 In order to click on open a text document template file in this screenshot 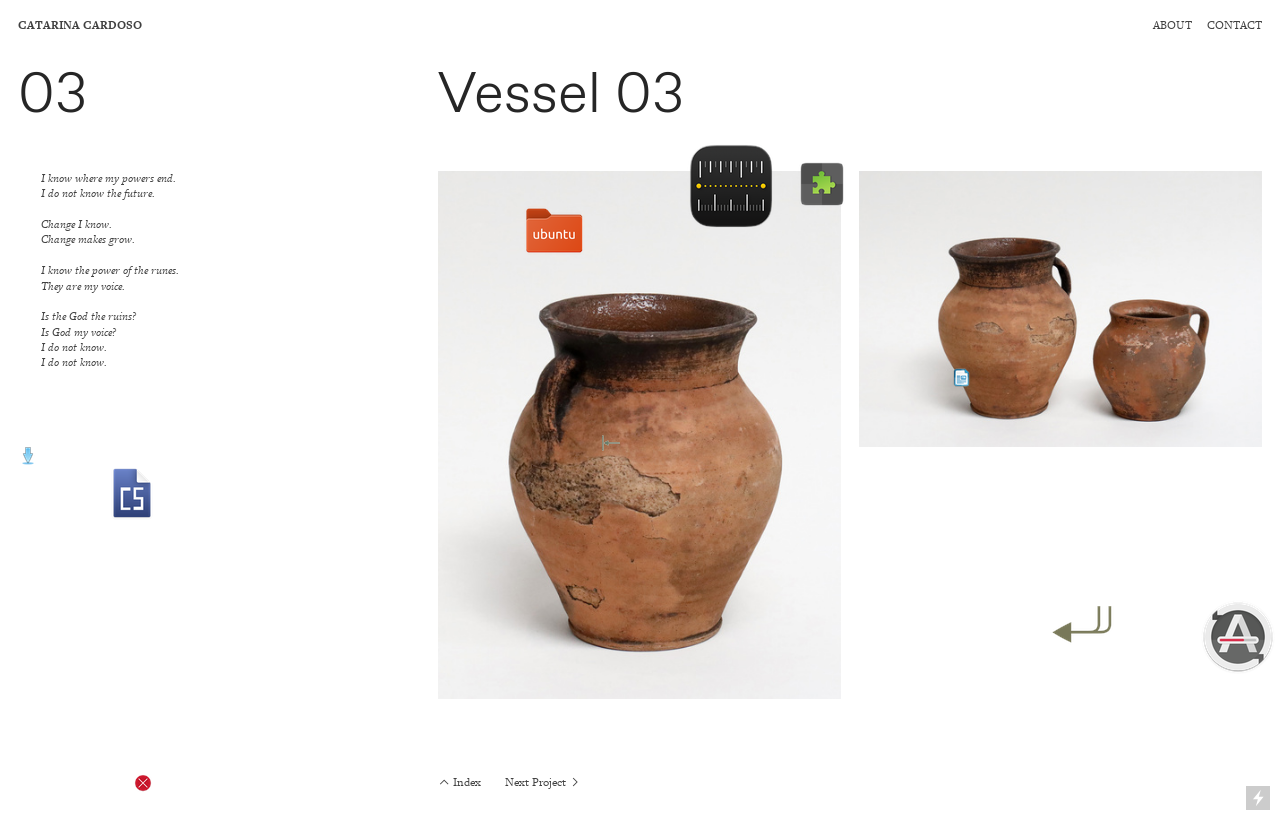, I will do `click(961, 377)`.